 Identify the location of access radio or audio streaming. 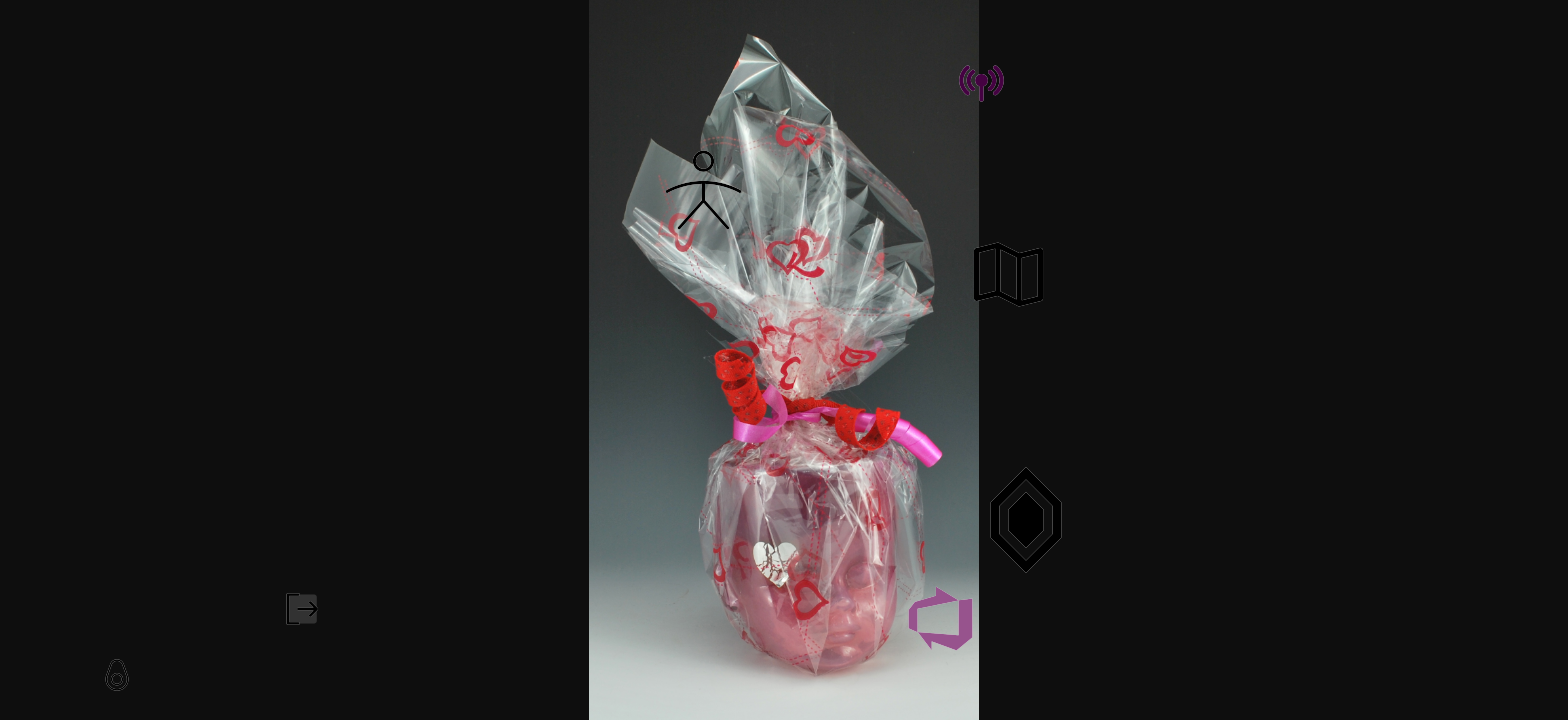
(981, 82).